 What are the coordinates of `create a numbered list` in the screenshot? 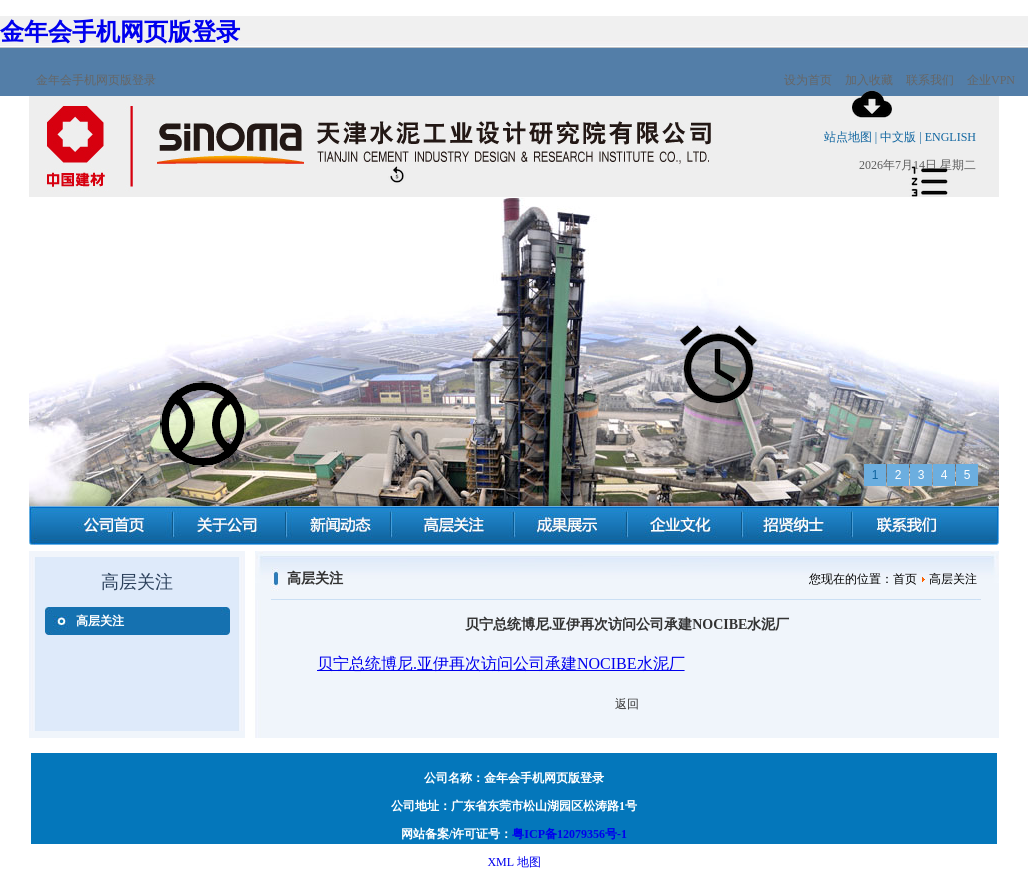 It's located at (930, 181).